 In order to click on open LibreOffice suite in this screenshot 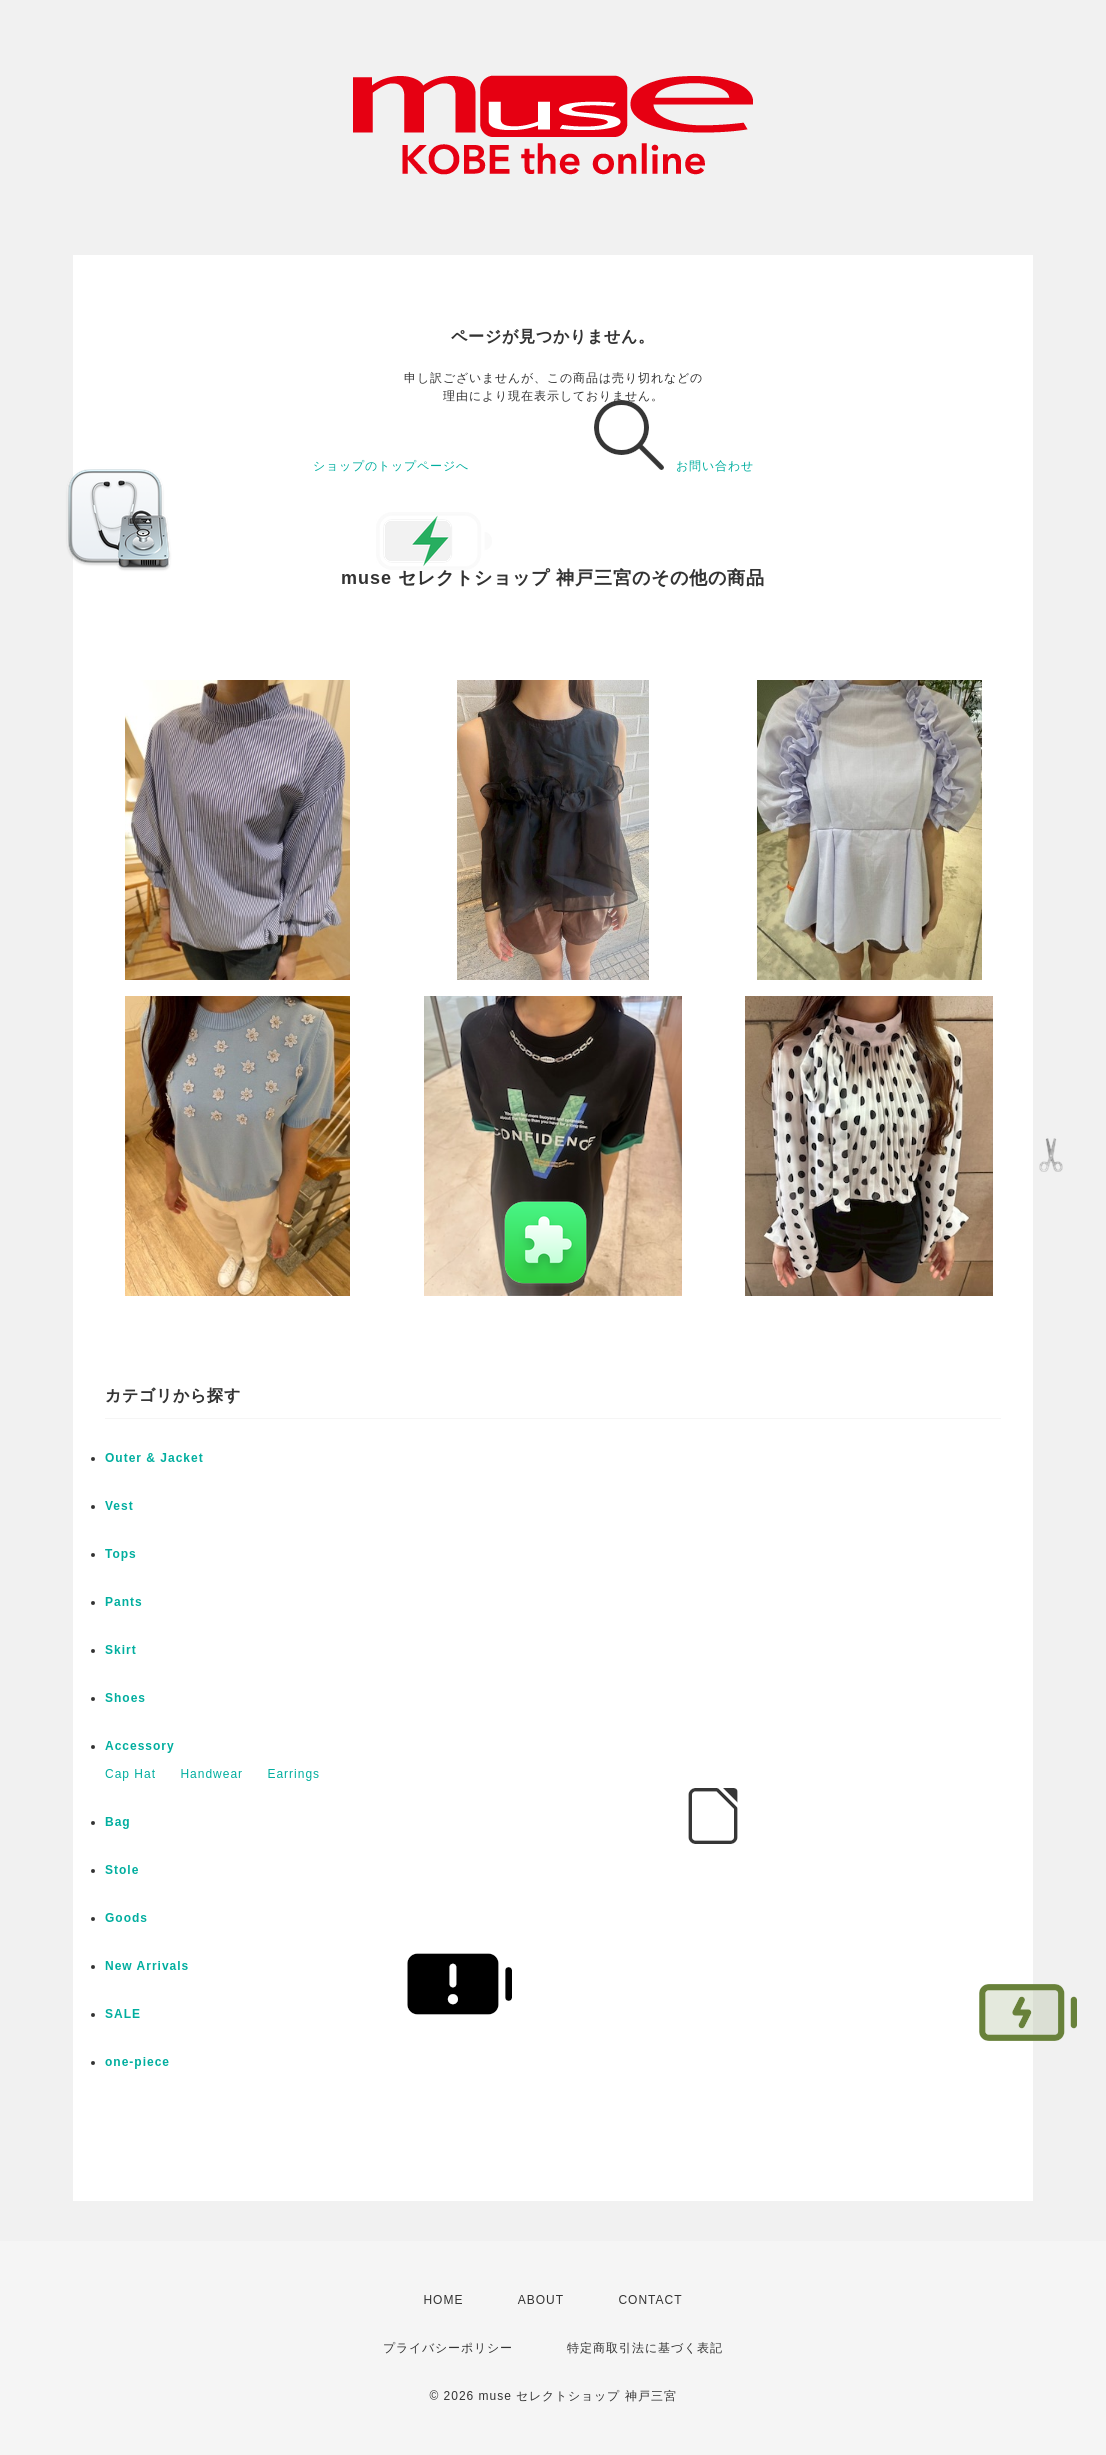, I will do `click(713, 1816)`.